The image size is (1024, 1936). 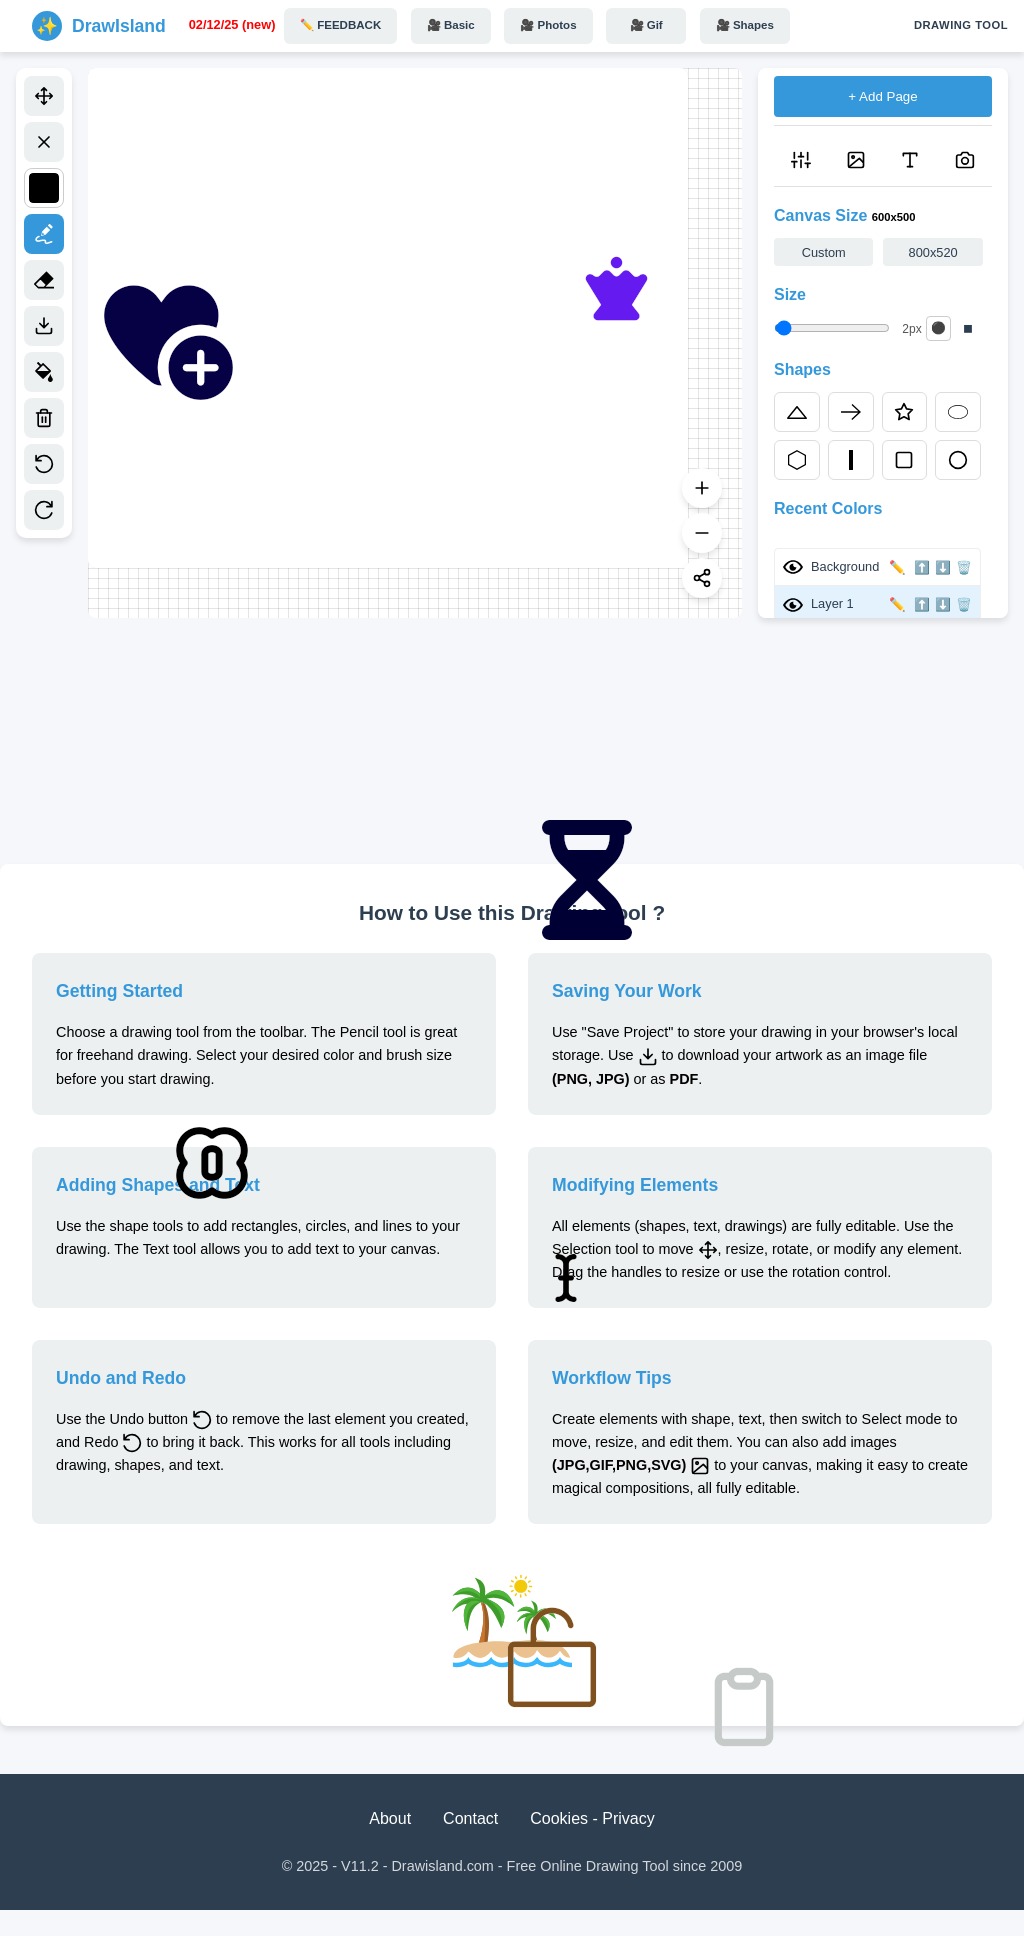 I want to click on add to favorites, so click(x=168, y=335).